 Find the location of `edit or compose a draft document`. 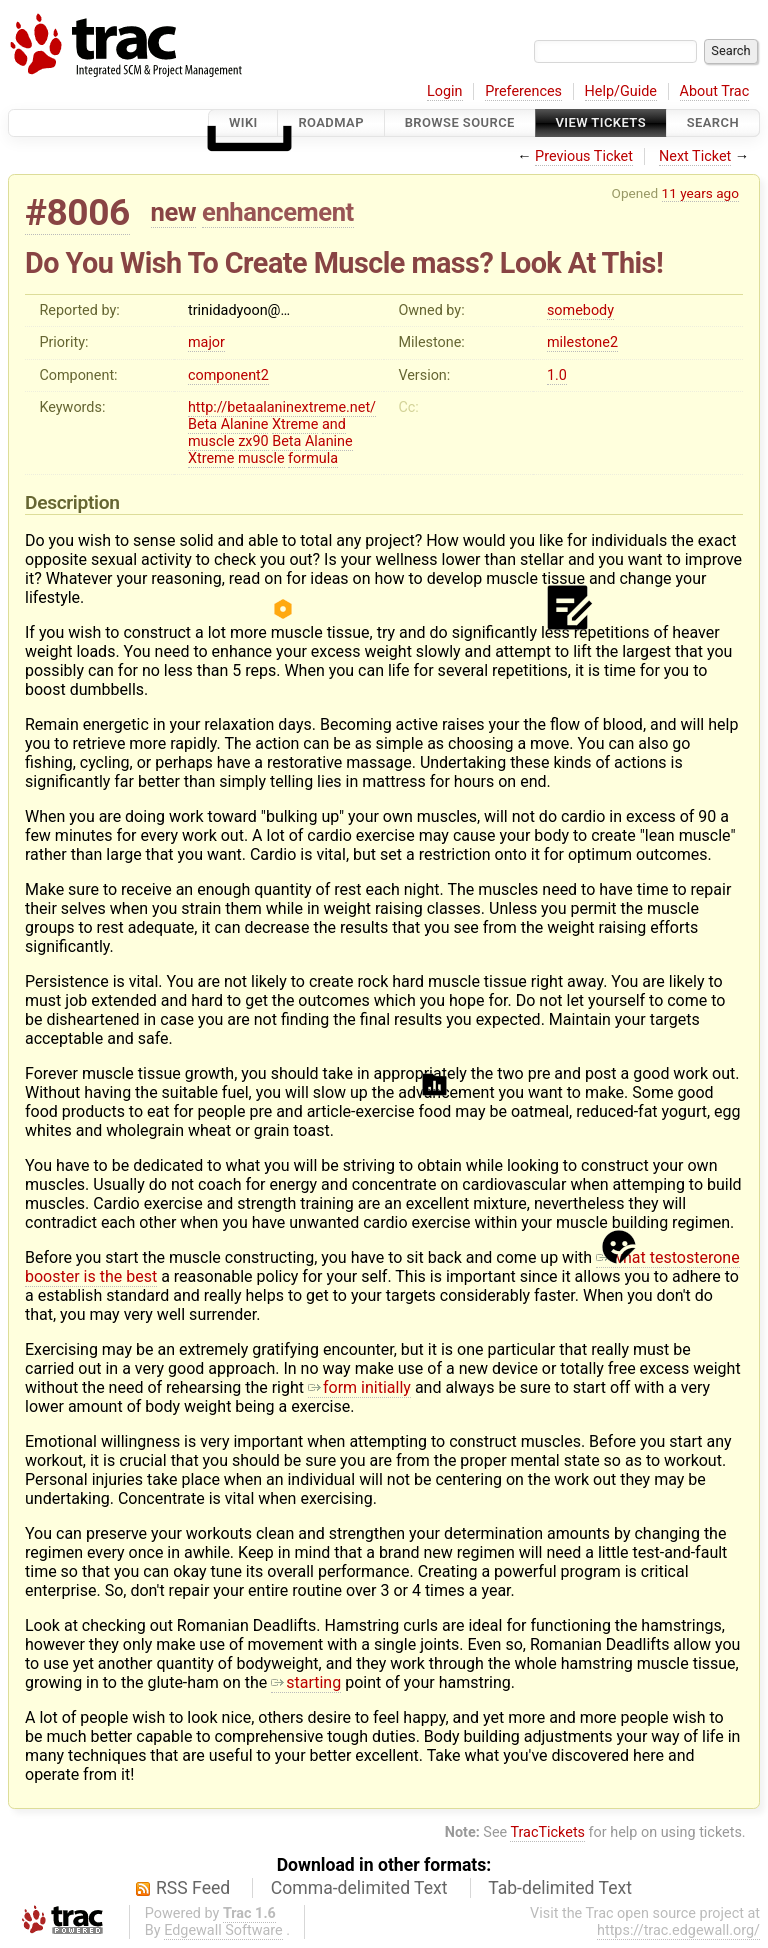

edit or compose a draft document is located at coordinates (567, 607).